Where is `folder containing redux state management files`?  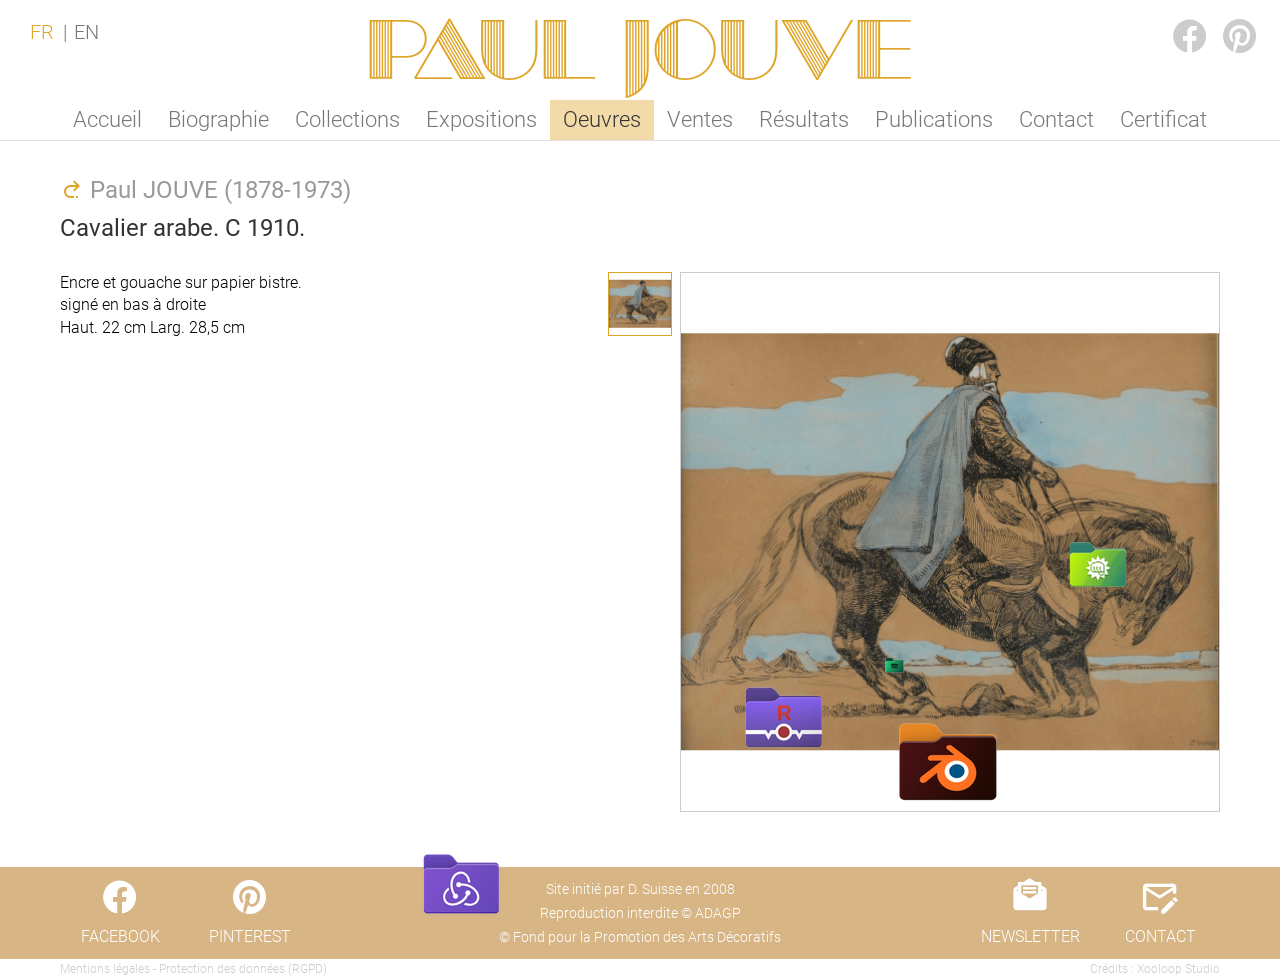
folder containing redux state management files is located at coordinates (461, 886).